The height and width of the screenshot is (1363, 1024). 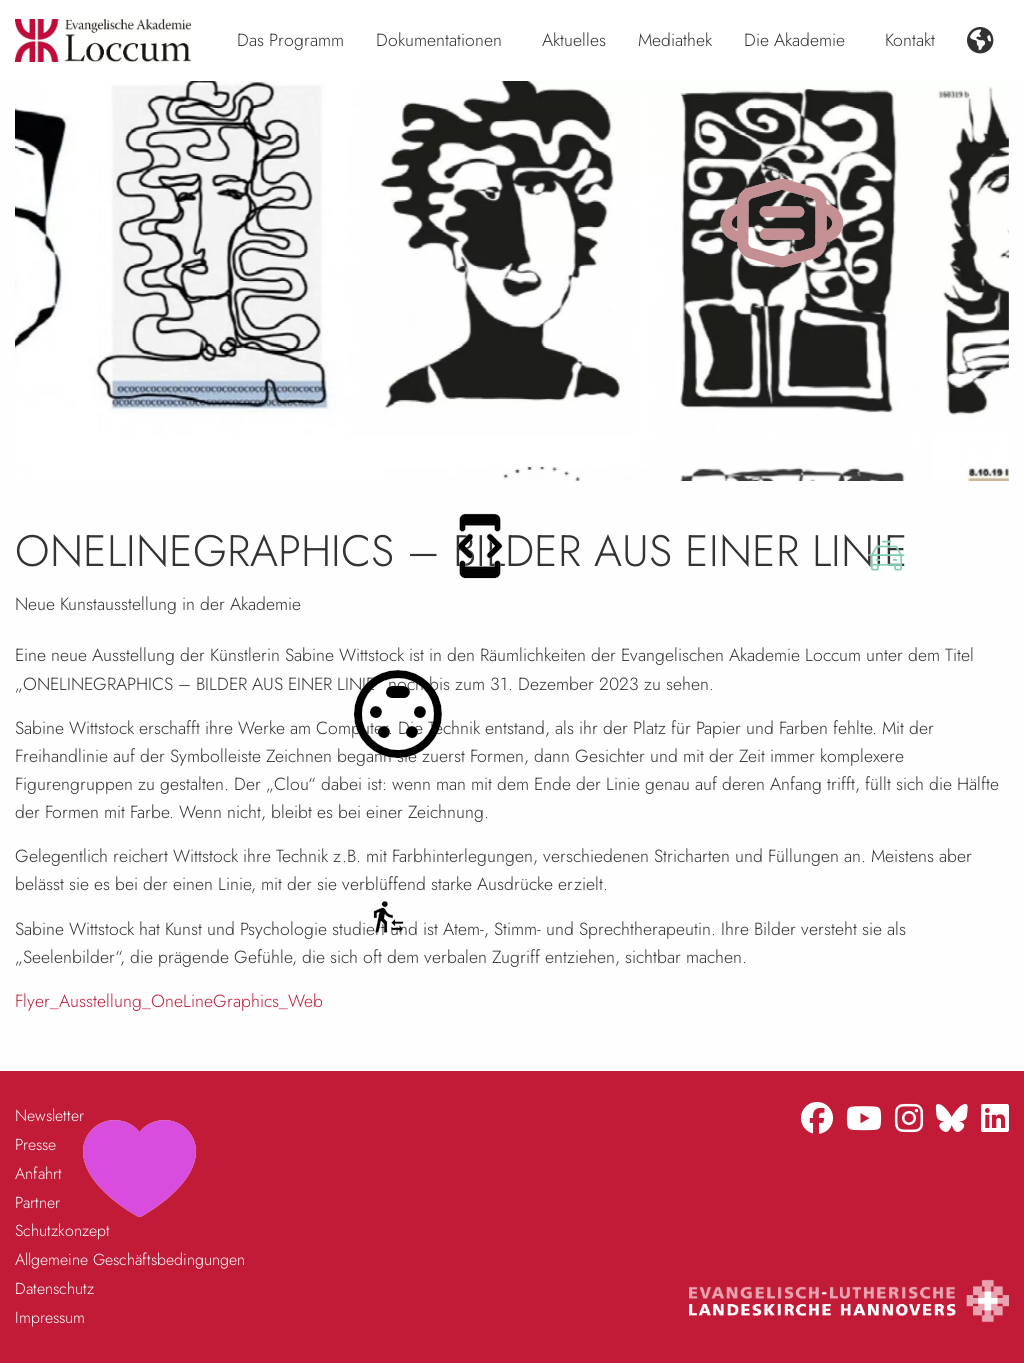 I want to click on add to favorites, so click(x=139, y=1164).